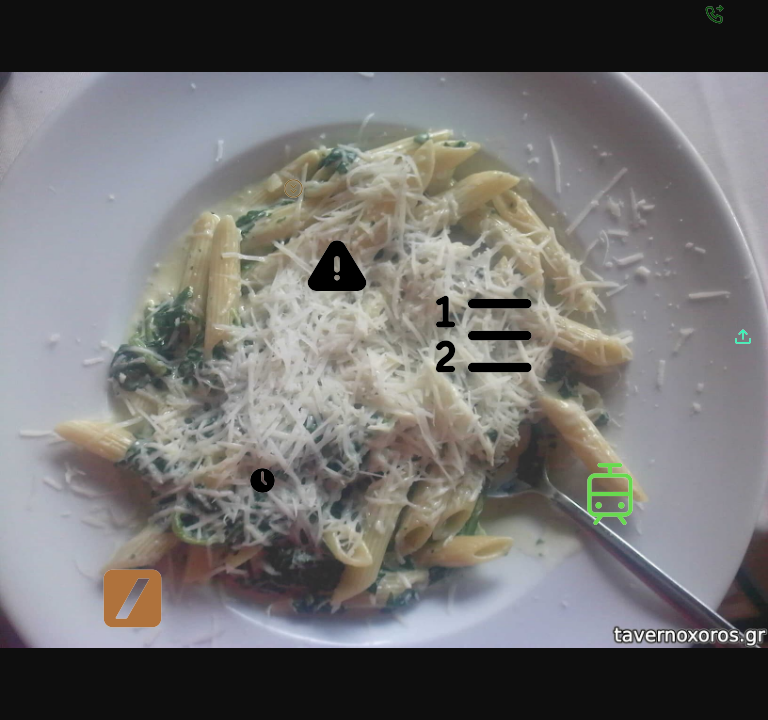  Describe the element at coordinates (293, 188) in the screenshot. I see `expand to show more content below` at that location.